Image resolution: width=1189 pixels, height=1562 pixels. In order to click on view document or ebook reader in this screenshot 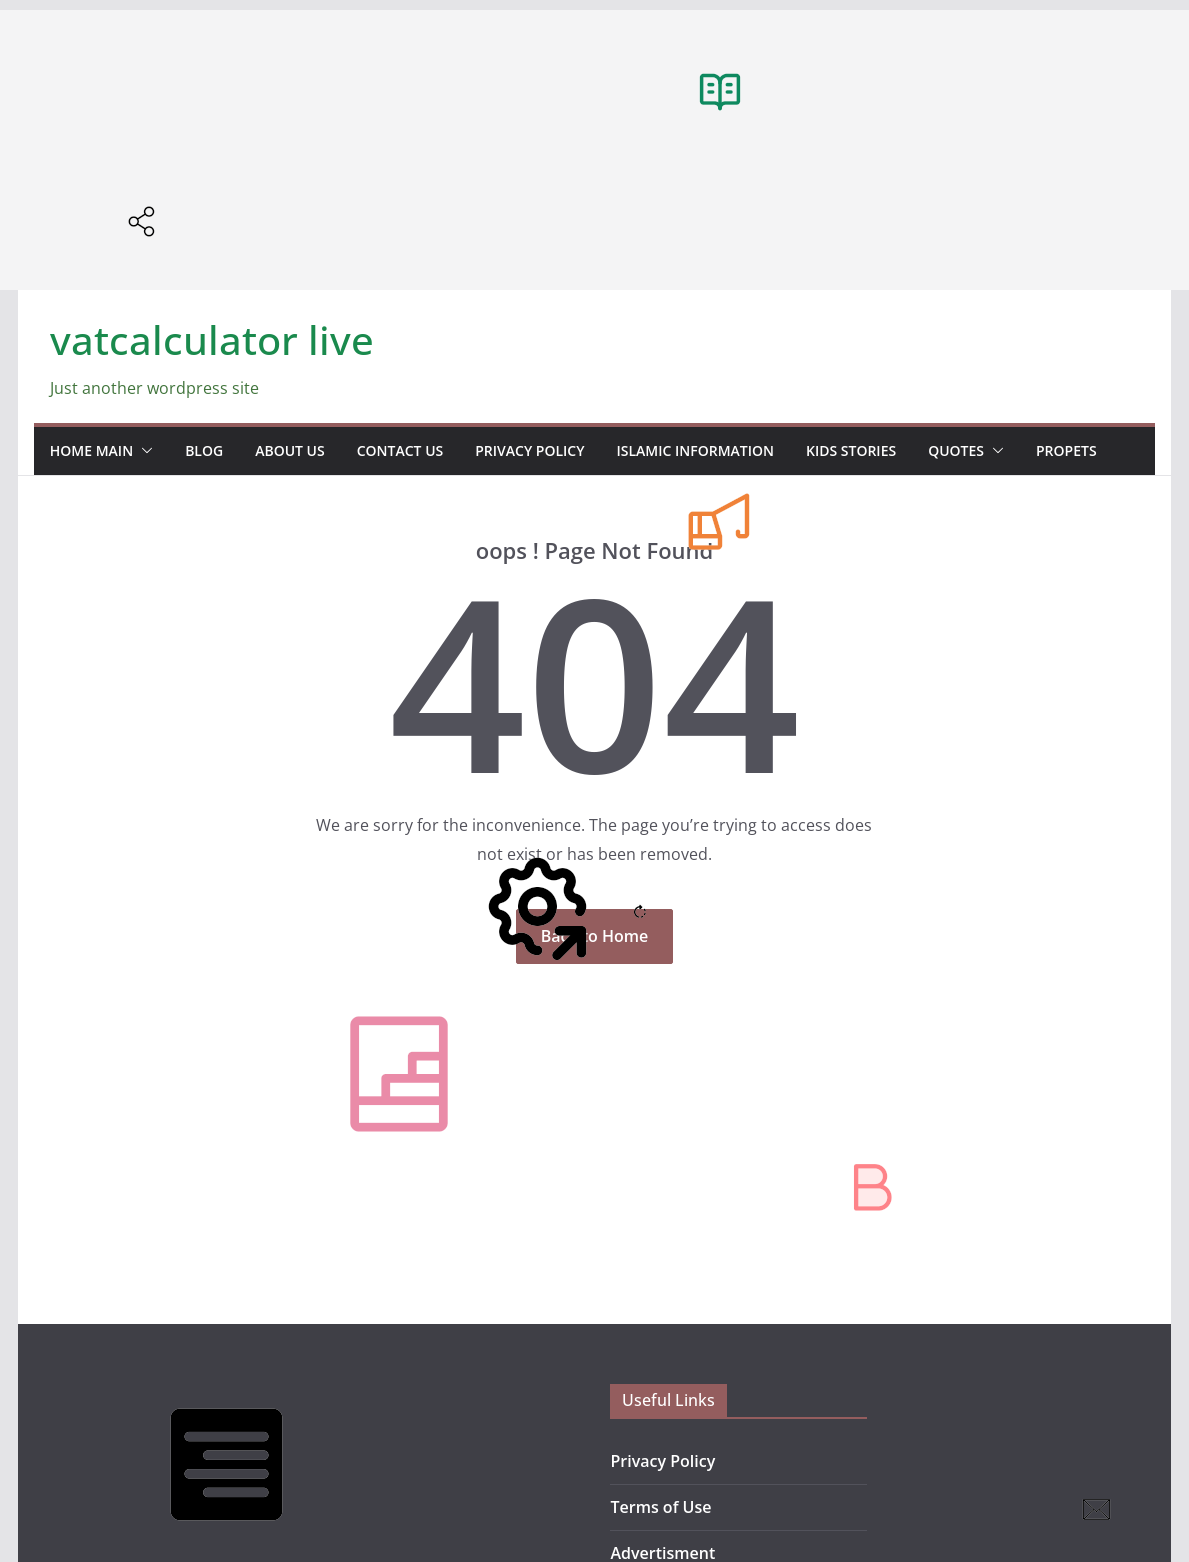, I will do `click(720, 92)`.